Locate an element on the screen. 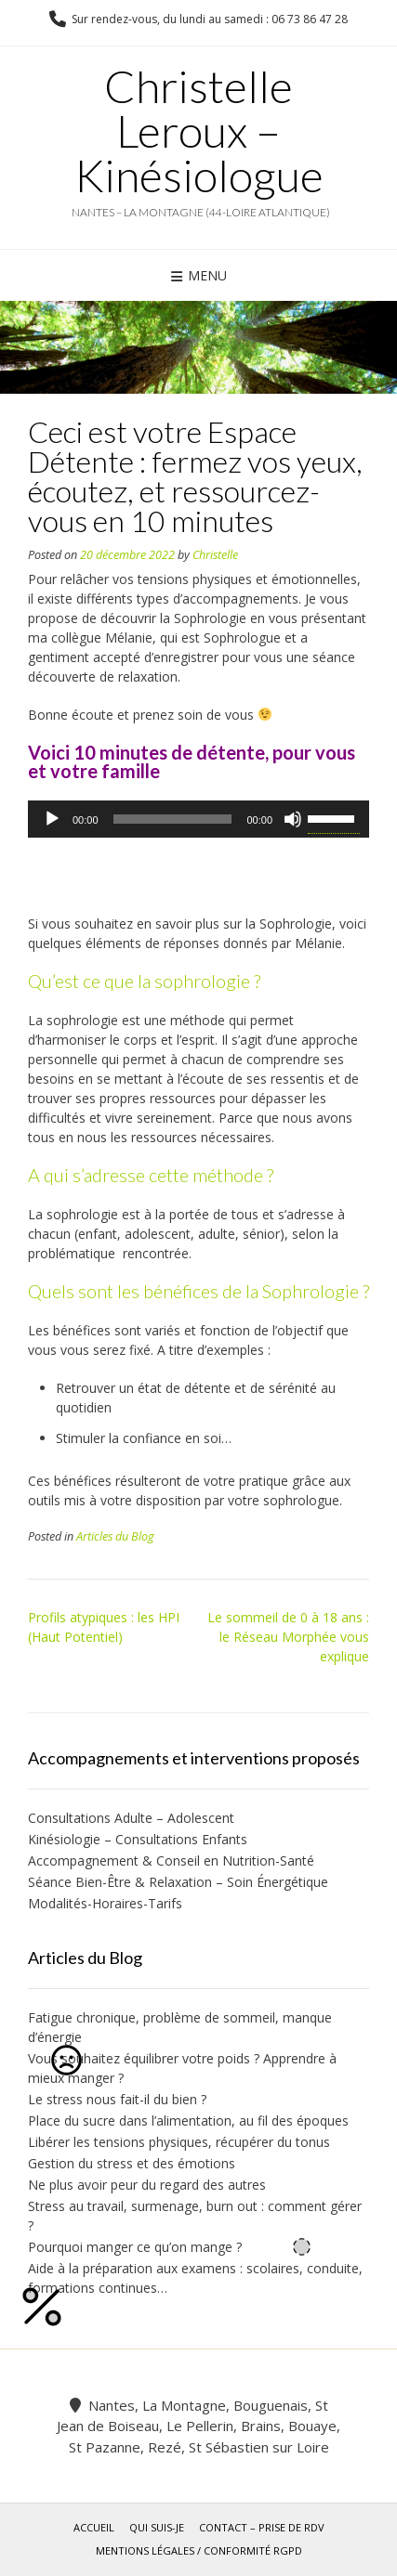  view discount or sale pricing is located at coordinates (42, 2307).